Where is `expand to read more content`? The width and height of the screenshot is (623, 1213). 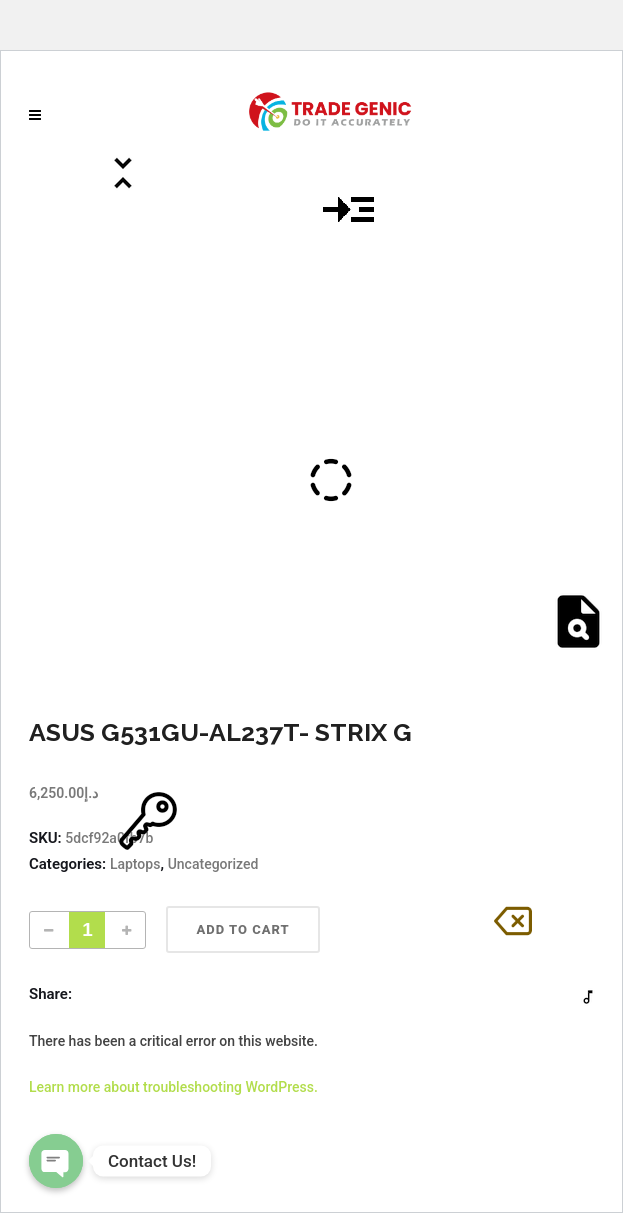 expand to read more content is located at coordinates (348, 209).